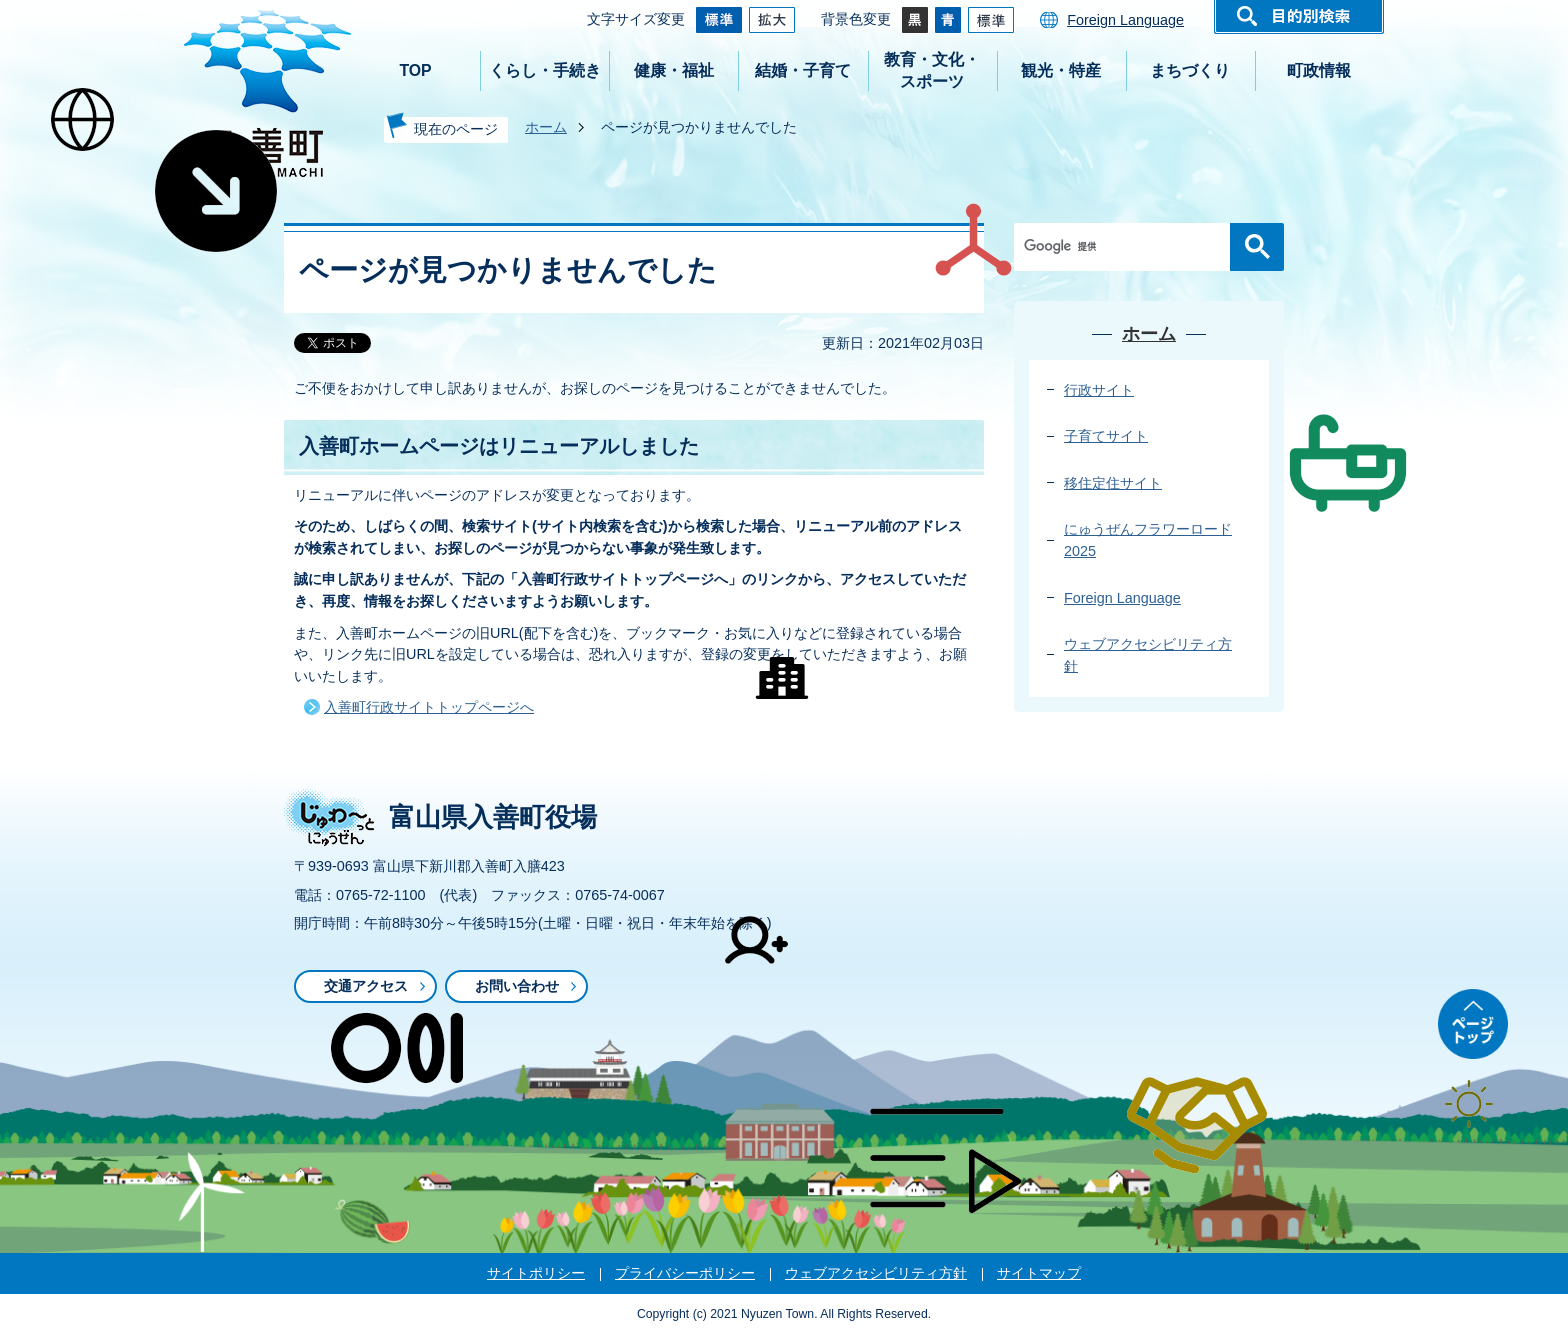 The height and width of the screenshot is (1330, 1568). What do you see at coordinates (755, 942) in the screenshot?
I see `add a new user or contact` at bounding box center [755, 942].